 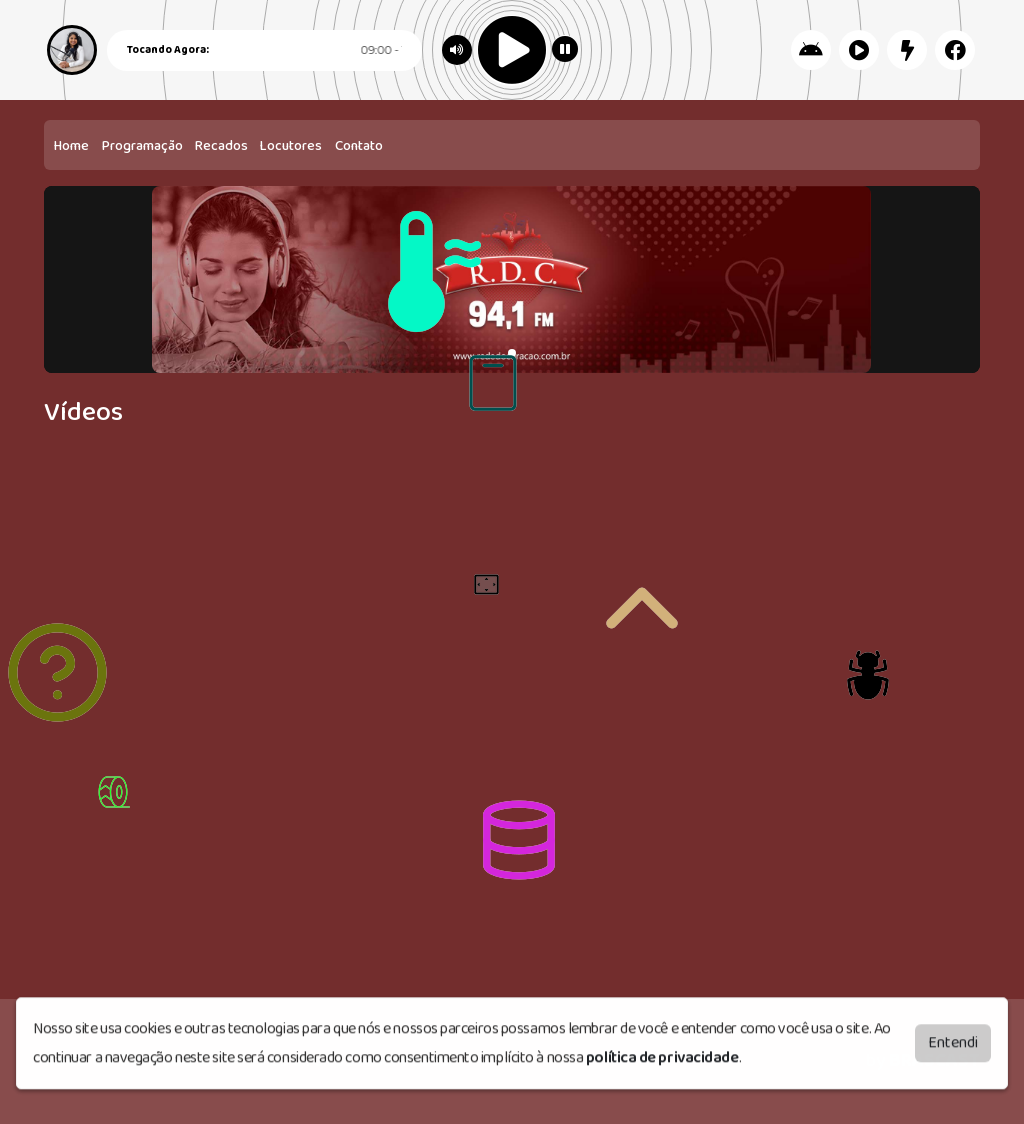 What do you see at coordinates (420, 271) in the screenshot?
I see `indicates high temperature or heat warning` at bounding box center [420, 271].